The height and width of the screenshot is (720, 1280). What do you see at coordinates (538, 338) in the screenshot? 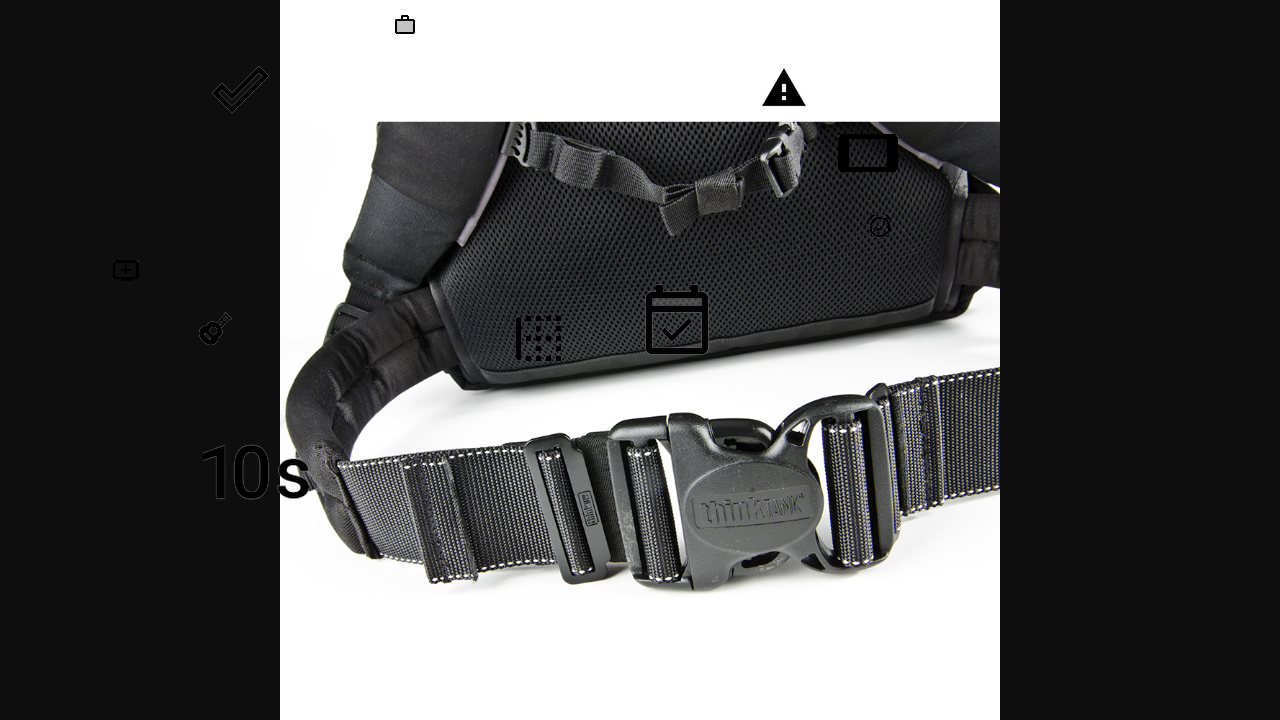
I see `apply border to left edge of cell or element` at bounding box center [538, 338].